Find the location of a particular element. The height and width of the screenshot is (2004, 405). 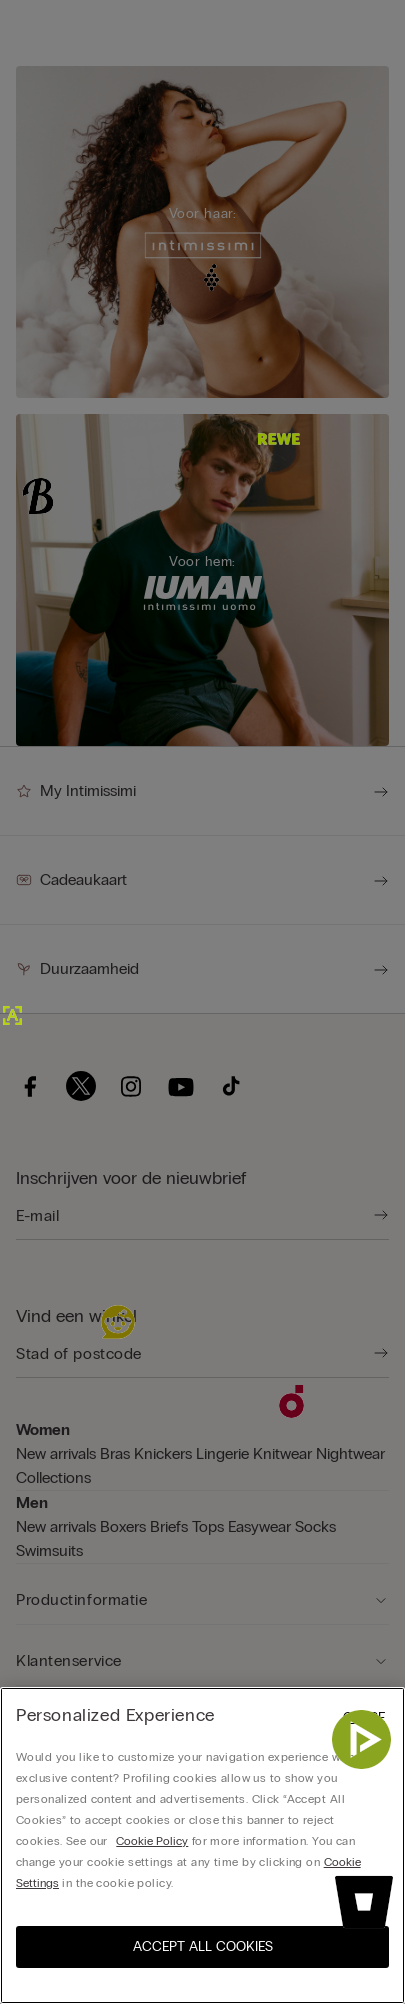

scan text using optical character recognition (OCR) is located at coordinates (12, 1015).